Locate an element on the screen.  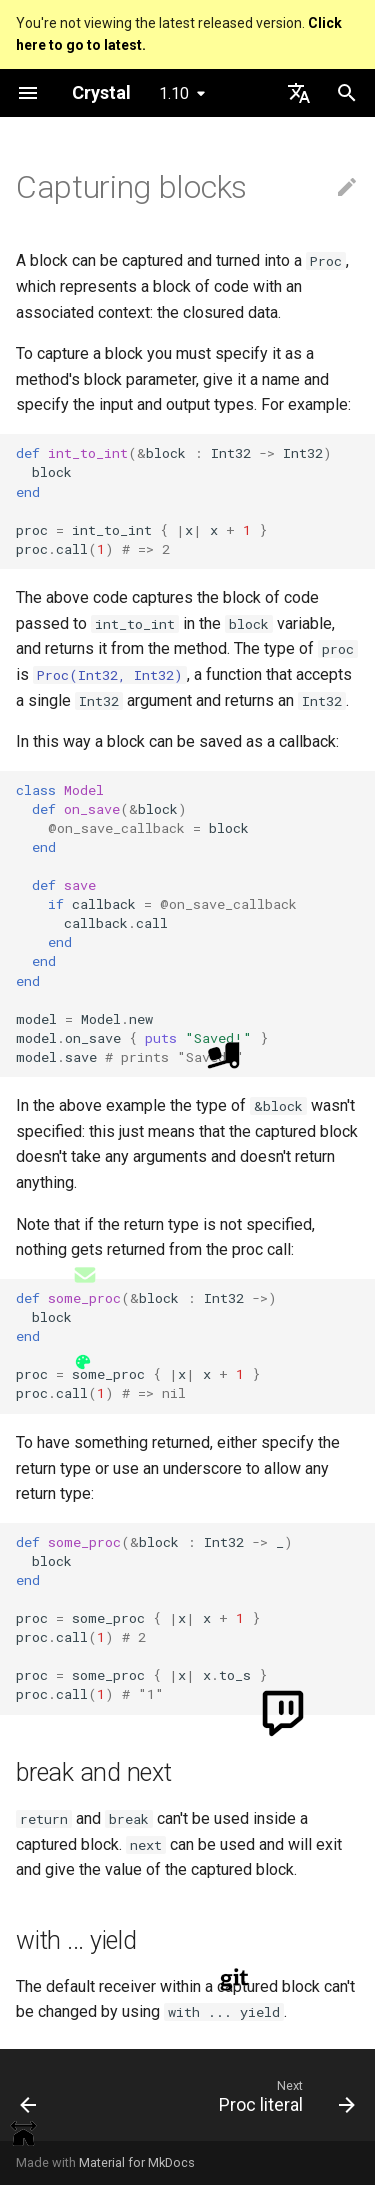
open your inbox is located at coordinates (85, 1275).